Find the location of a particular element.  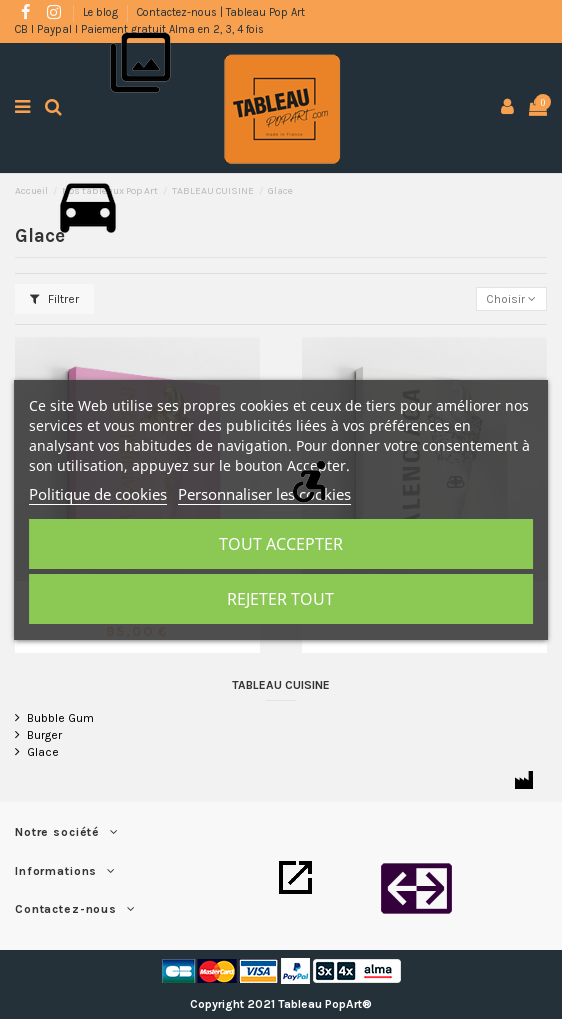

view manufacturing or production settings is located at coordinates (524, 780).